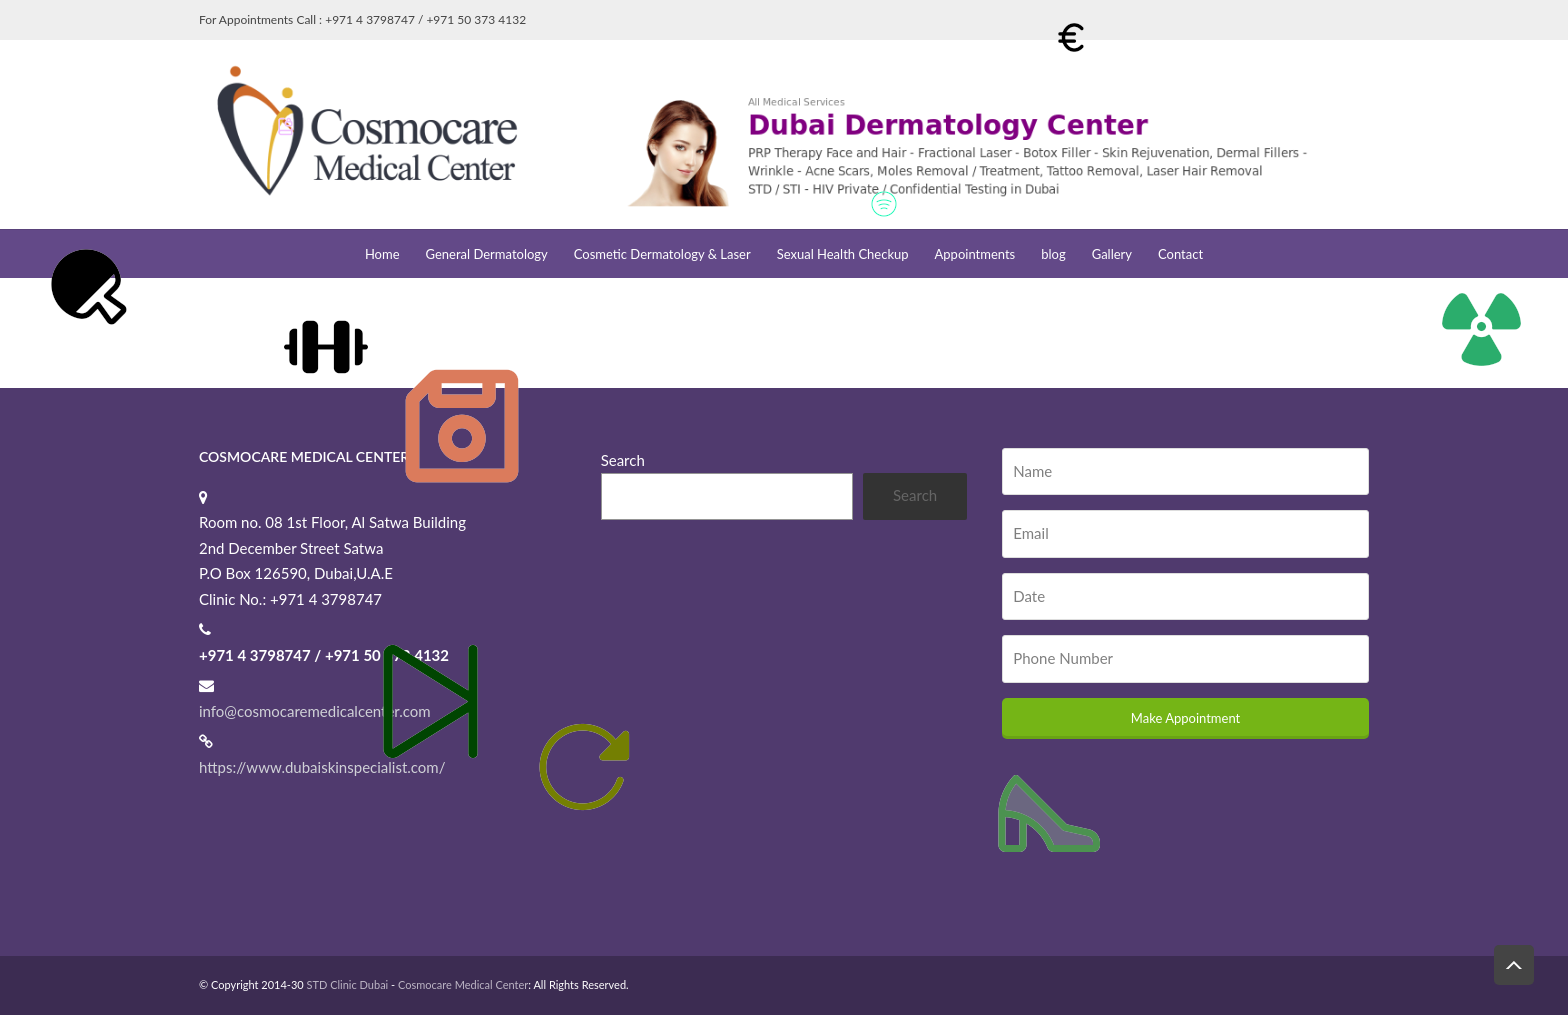 This screenshot has width=1568, height=1015. I want to click on open Spotify, so click(884, 204).